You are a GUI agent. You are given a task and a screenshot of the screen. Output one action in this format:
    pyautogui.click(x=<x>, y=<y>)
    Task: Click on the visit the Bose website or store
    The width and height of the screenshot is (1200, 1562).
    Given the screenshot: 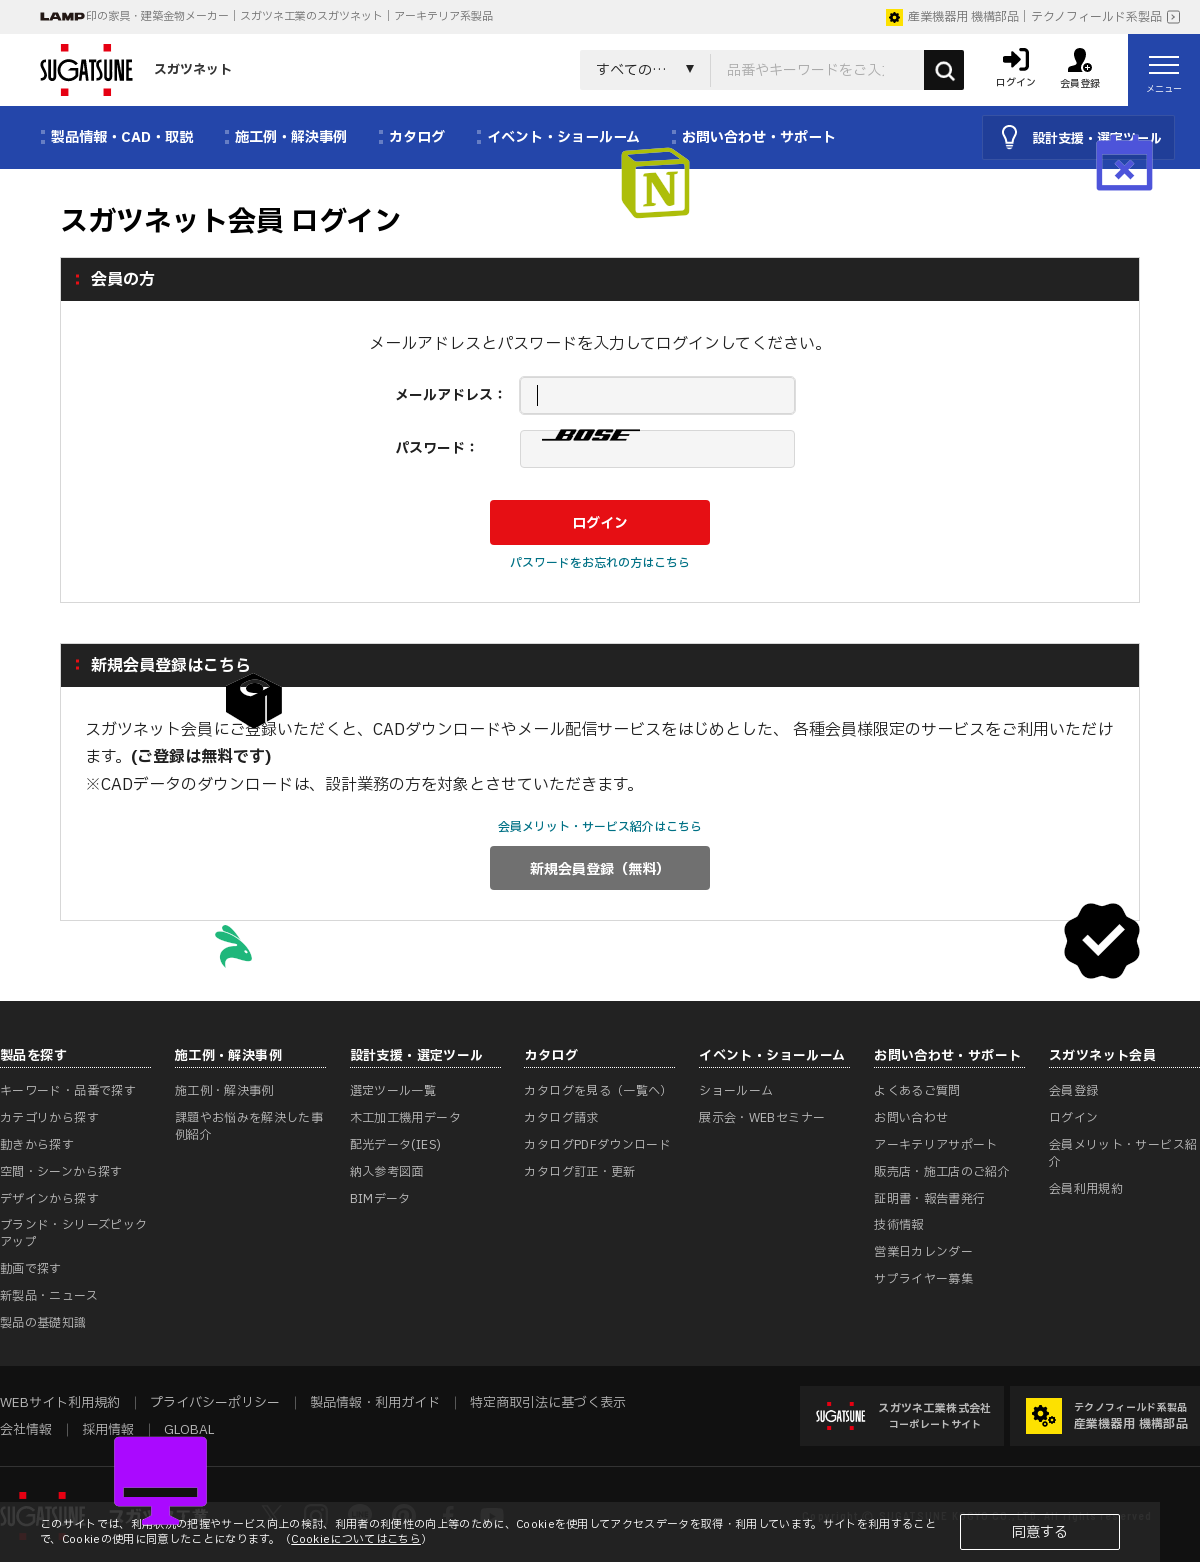 What is the action you would take?
    pyautogui.click(x=591, y=435)
    